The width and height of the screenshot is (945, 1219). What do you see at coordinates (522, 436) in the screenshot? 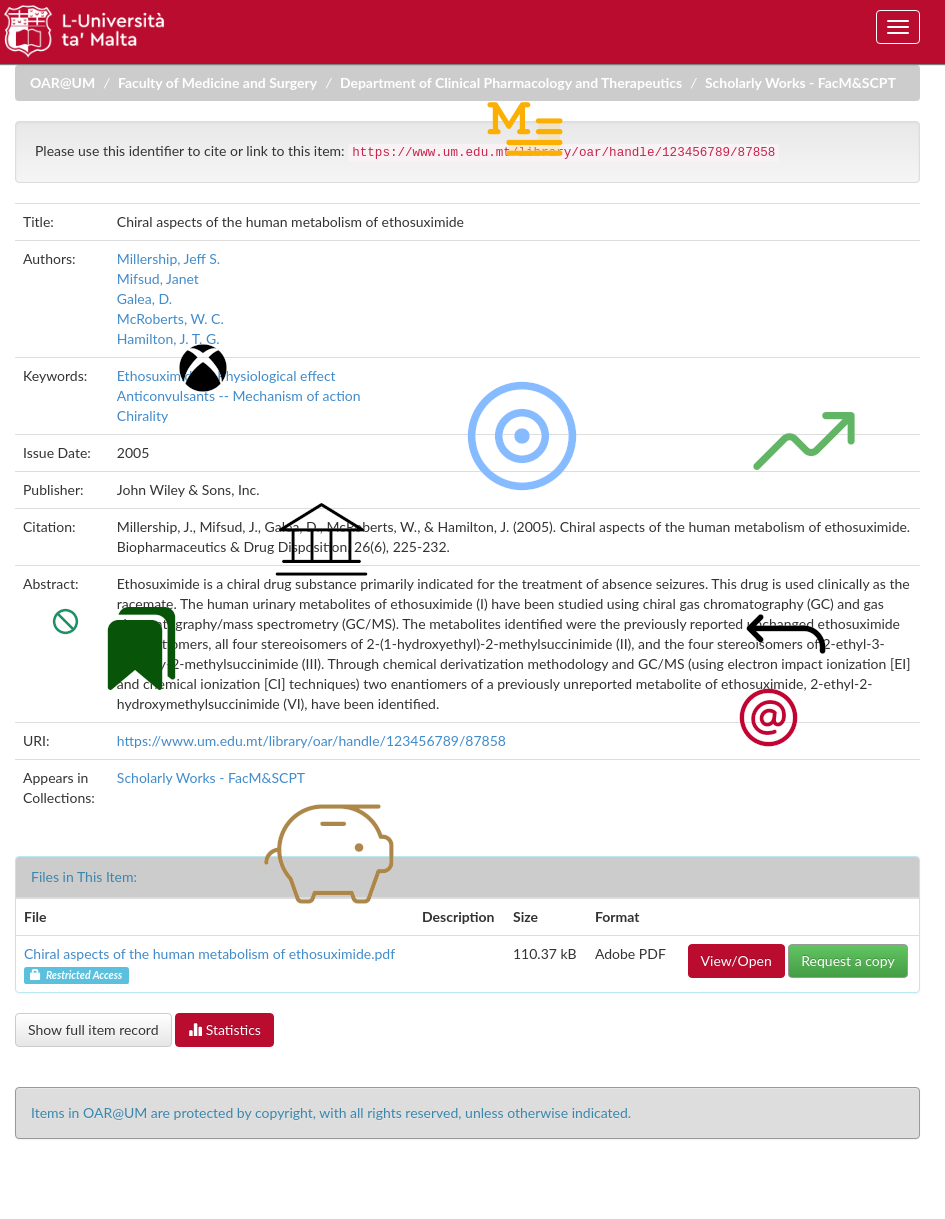
I see `play or access media library` at bounding box center [522, 436].